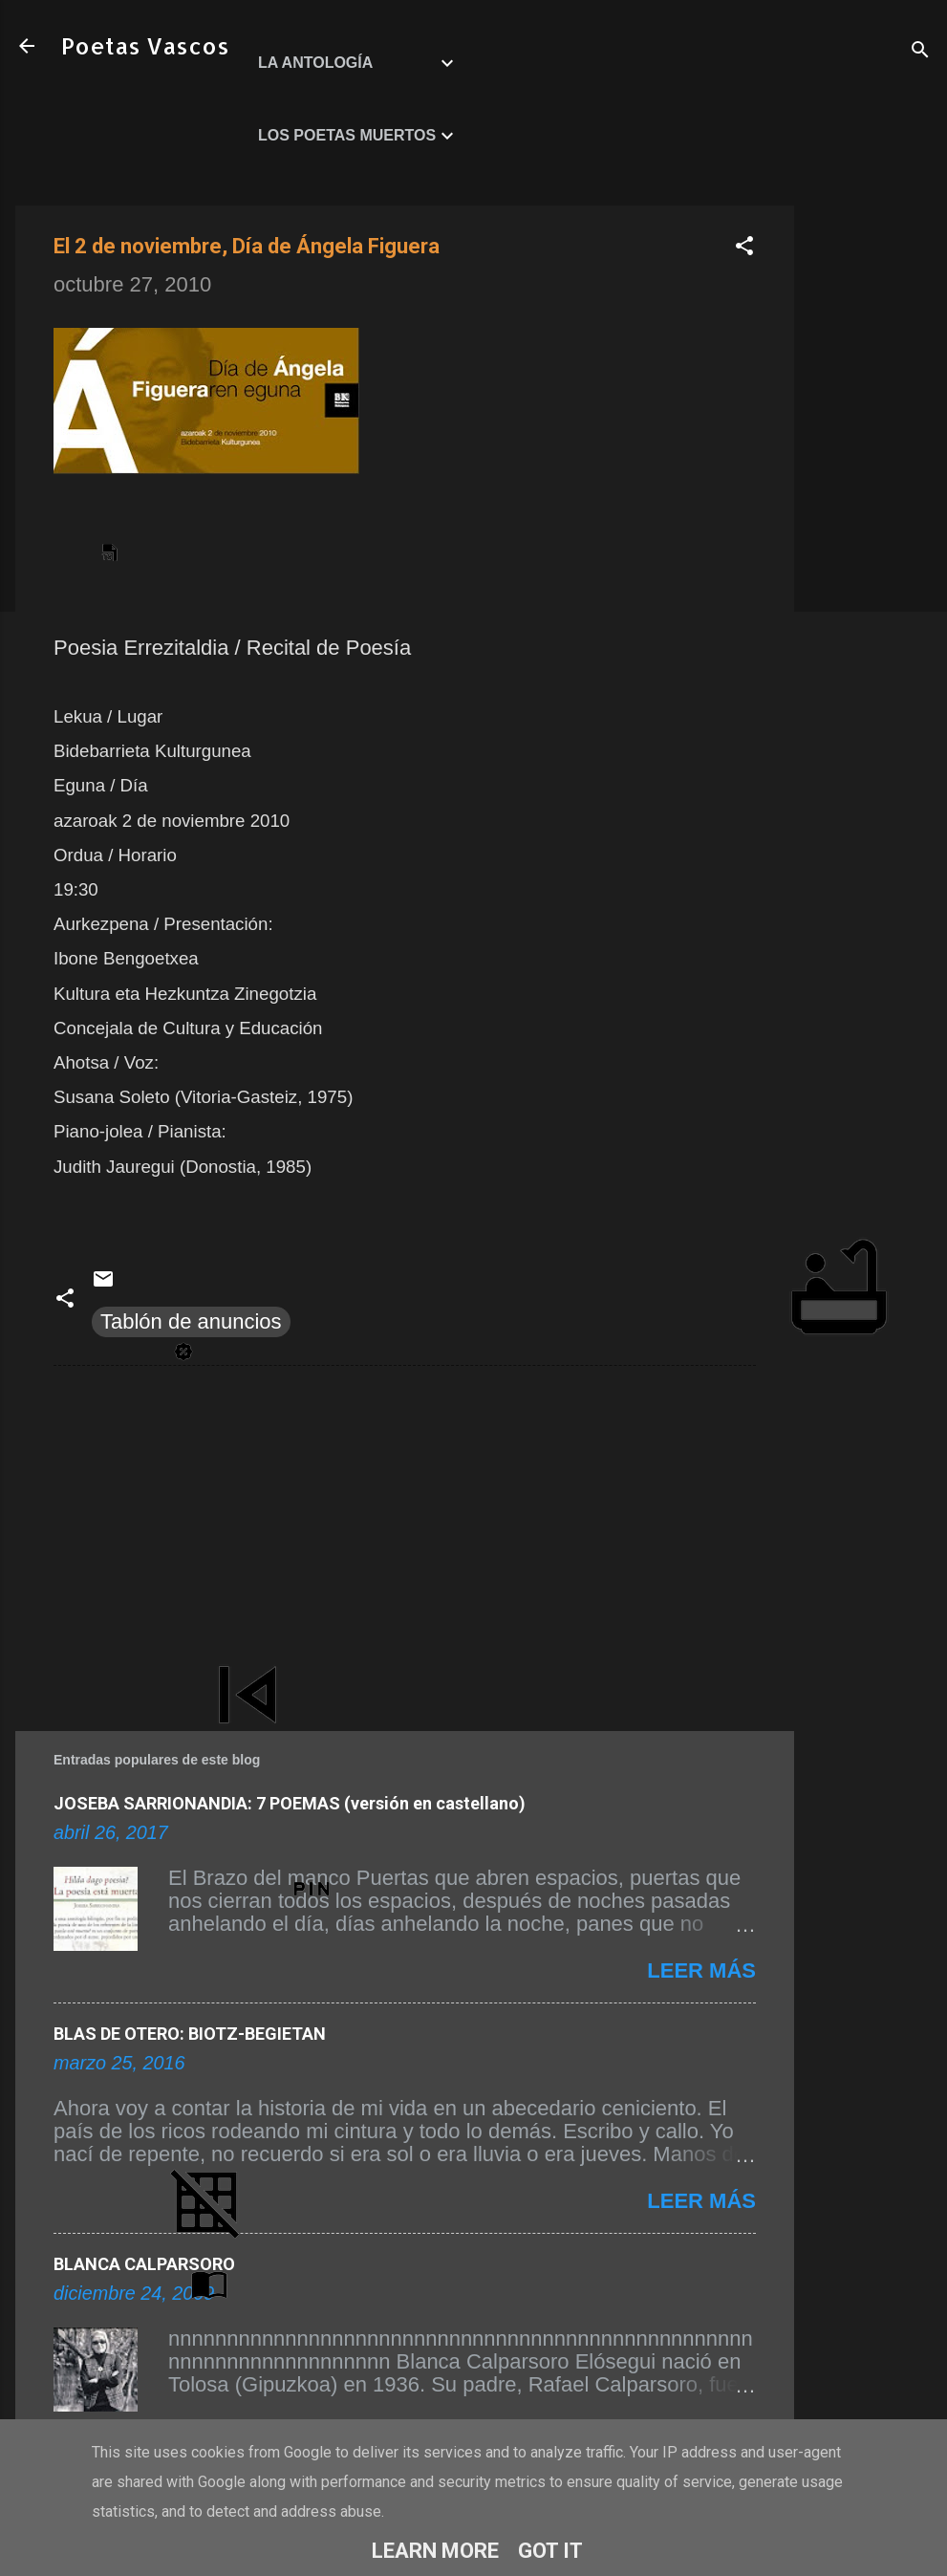 Image resolution: width=947 pixels, height=2576 pixels. Describe the element at coordinates (312, 1889) in the screenshot. I see `enter PIN code for parental controls` at that location.